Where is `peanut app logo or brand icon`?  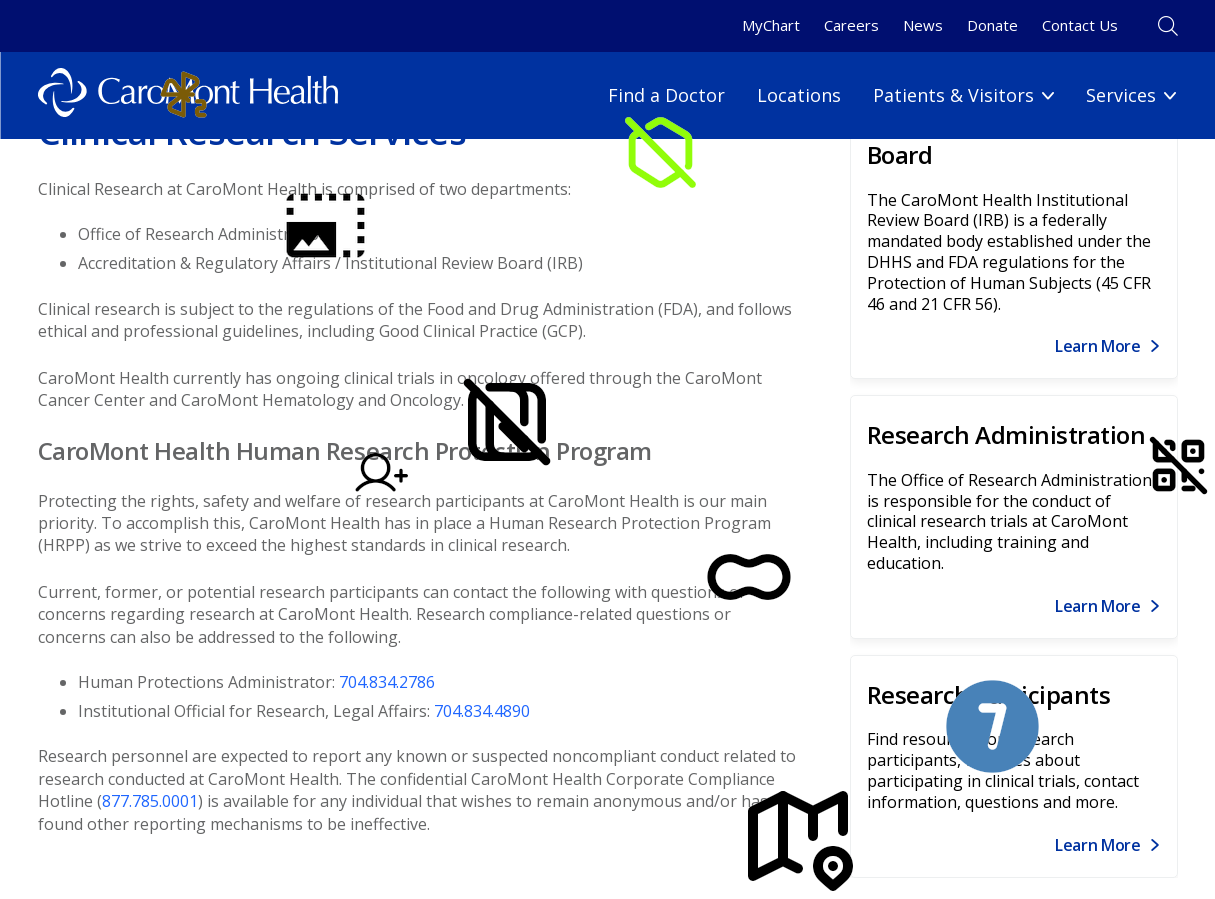
peanut app logo or brand icon is located at coordinates (749, 577).